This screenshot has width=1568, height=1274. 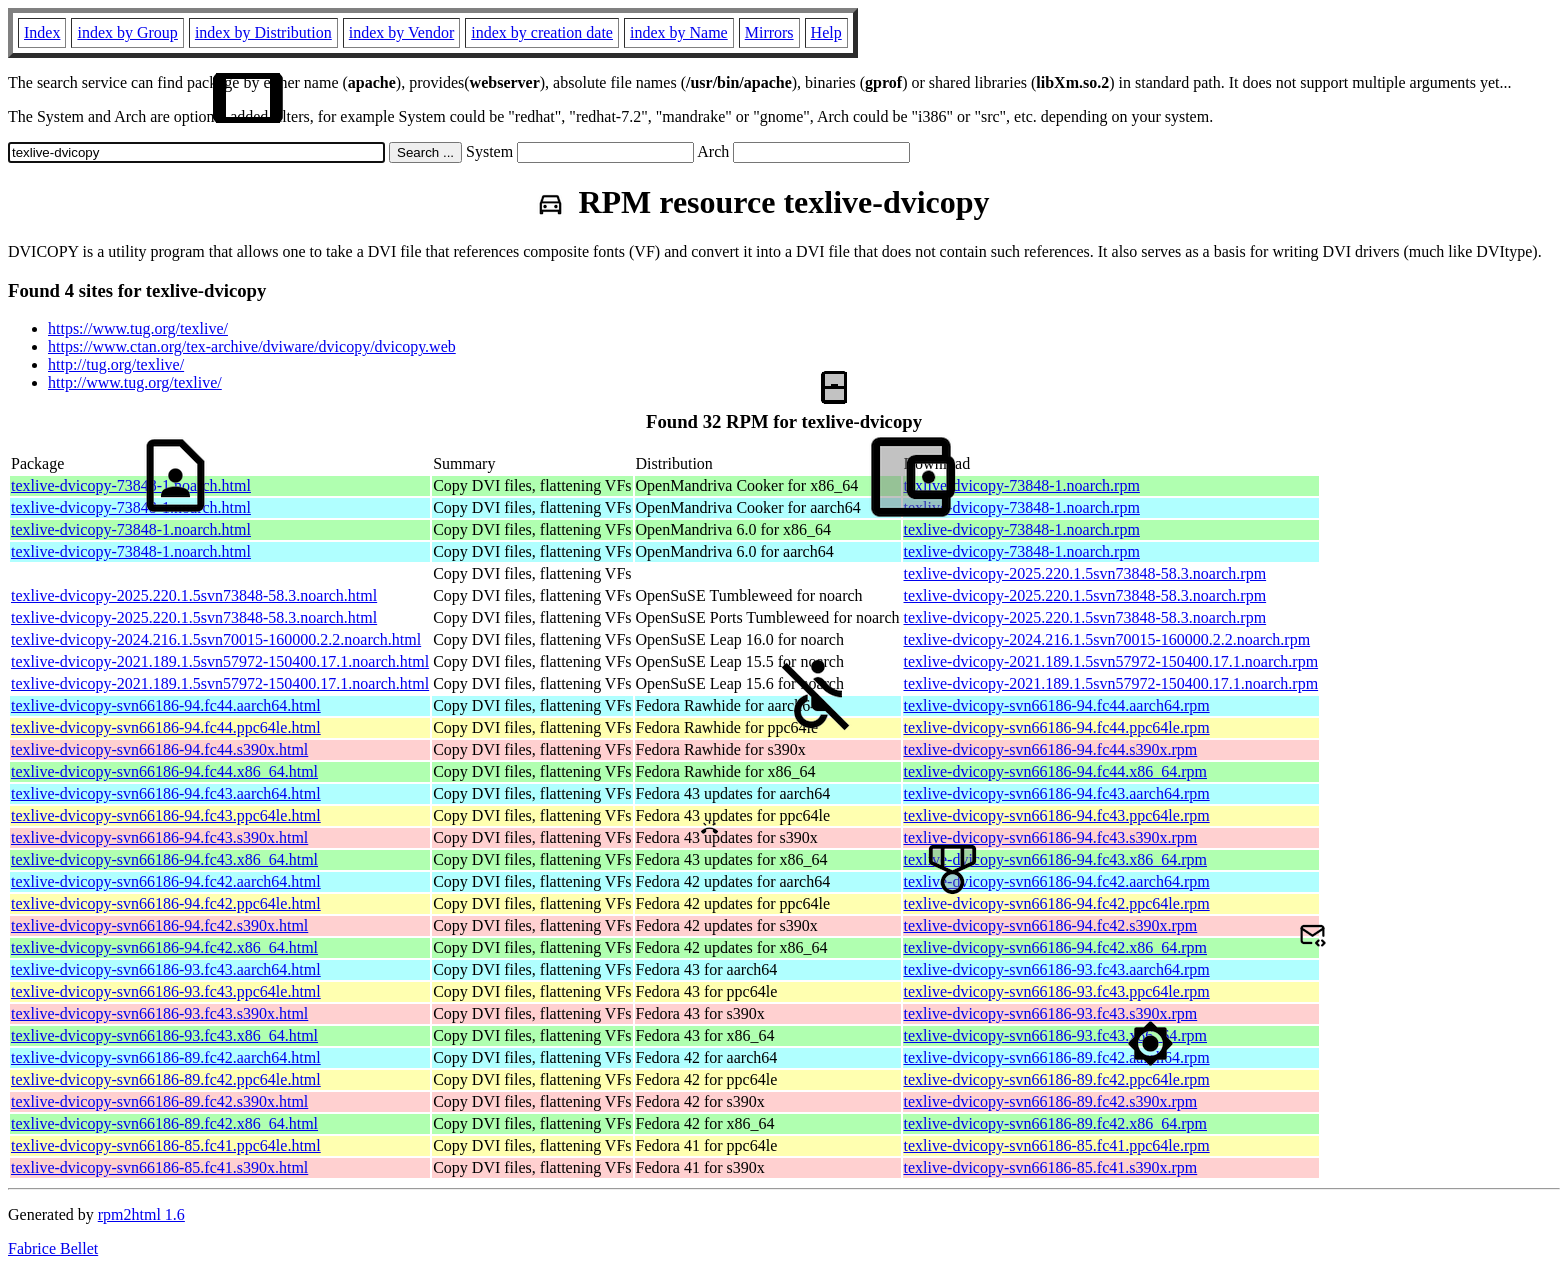 What do you see at coordinates (1150, 1043) in the screenshot?
I see `adjust screen brightness settings` at bounding box center [1150, 1043].